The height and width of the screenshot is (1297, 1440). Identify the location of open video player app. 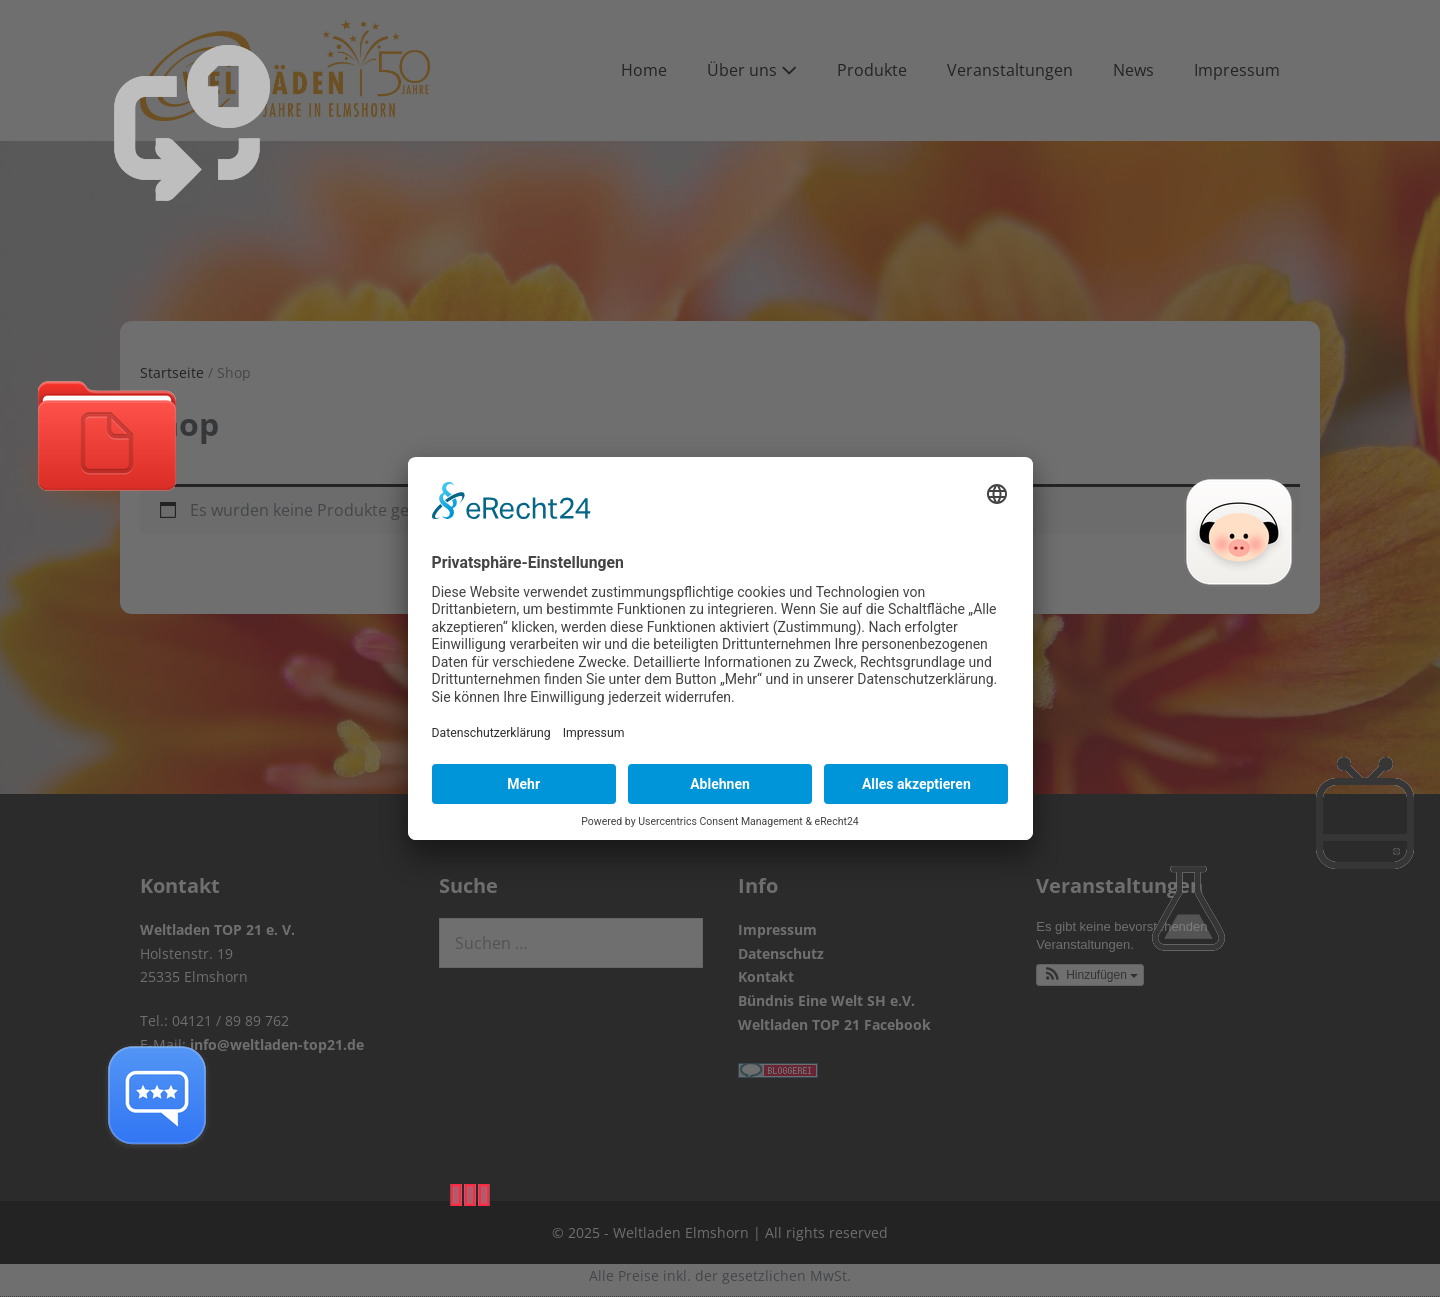
(1365, 813).